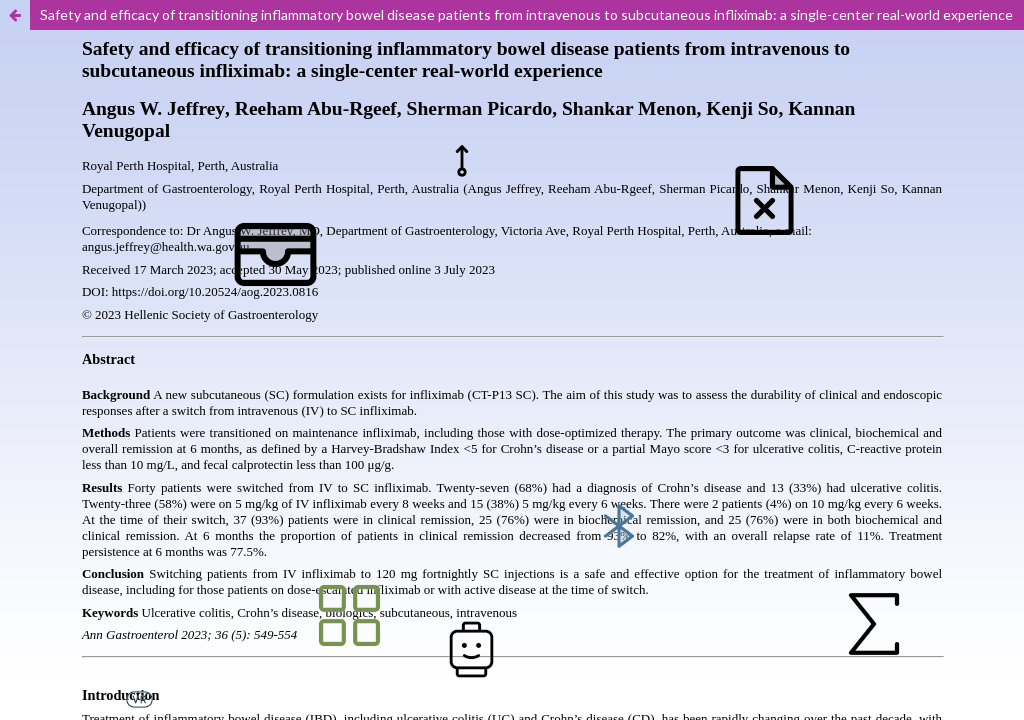 The height and width of the screenshot is (720, 1024). What do you see at coordinates (874, 624) in the screenshot?
I see `calculate sum or total` at bounding box center [874, 624].